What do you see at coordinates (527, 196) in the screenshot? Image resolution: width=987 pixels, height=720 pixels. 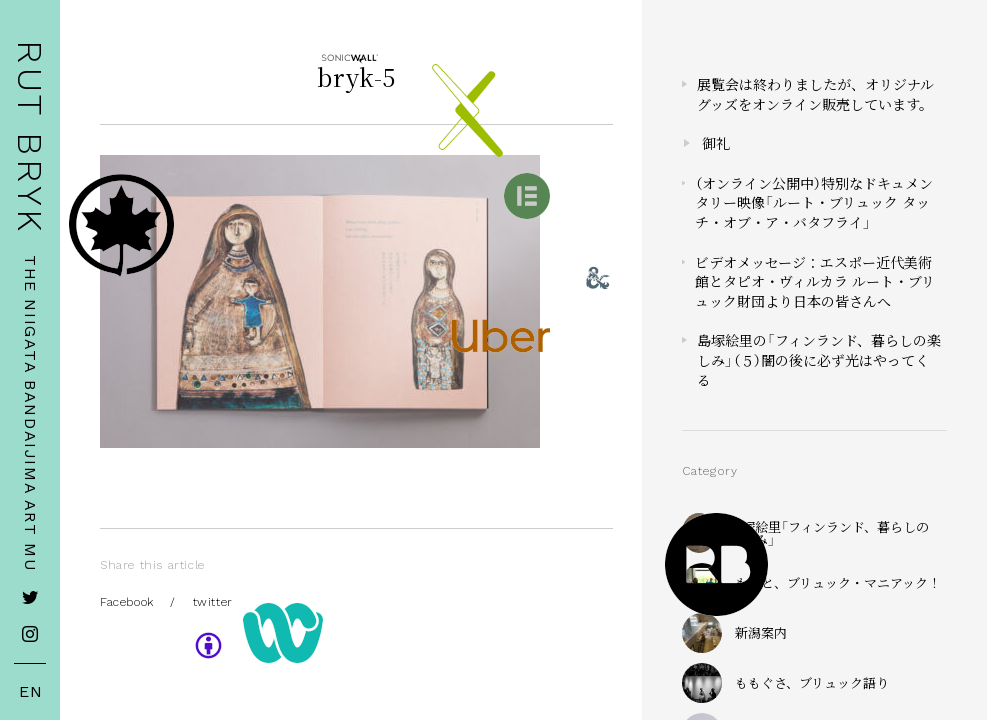 I see `open Elementor website builder` at bounding box center [527, 196].